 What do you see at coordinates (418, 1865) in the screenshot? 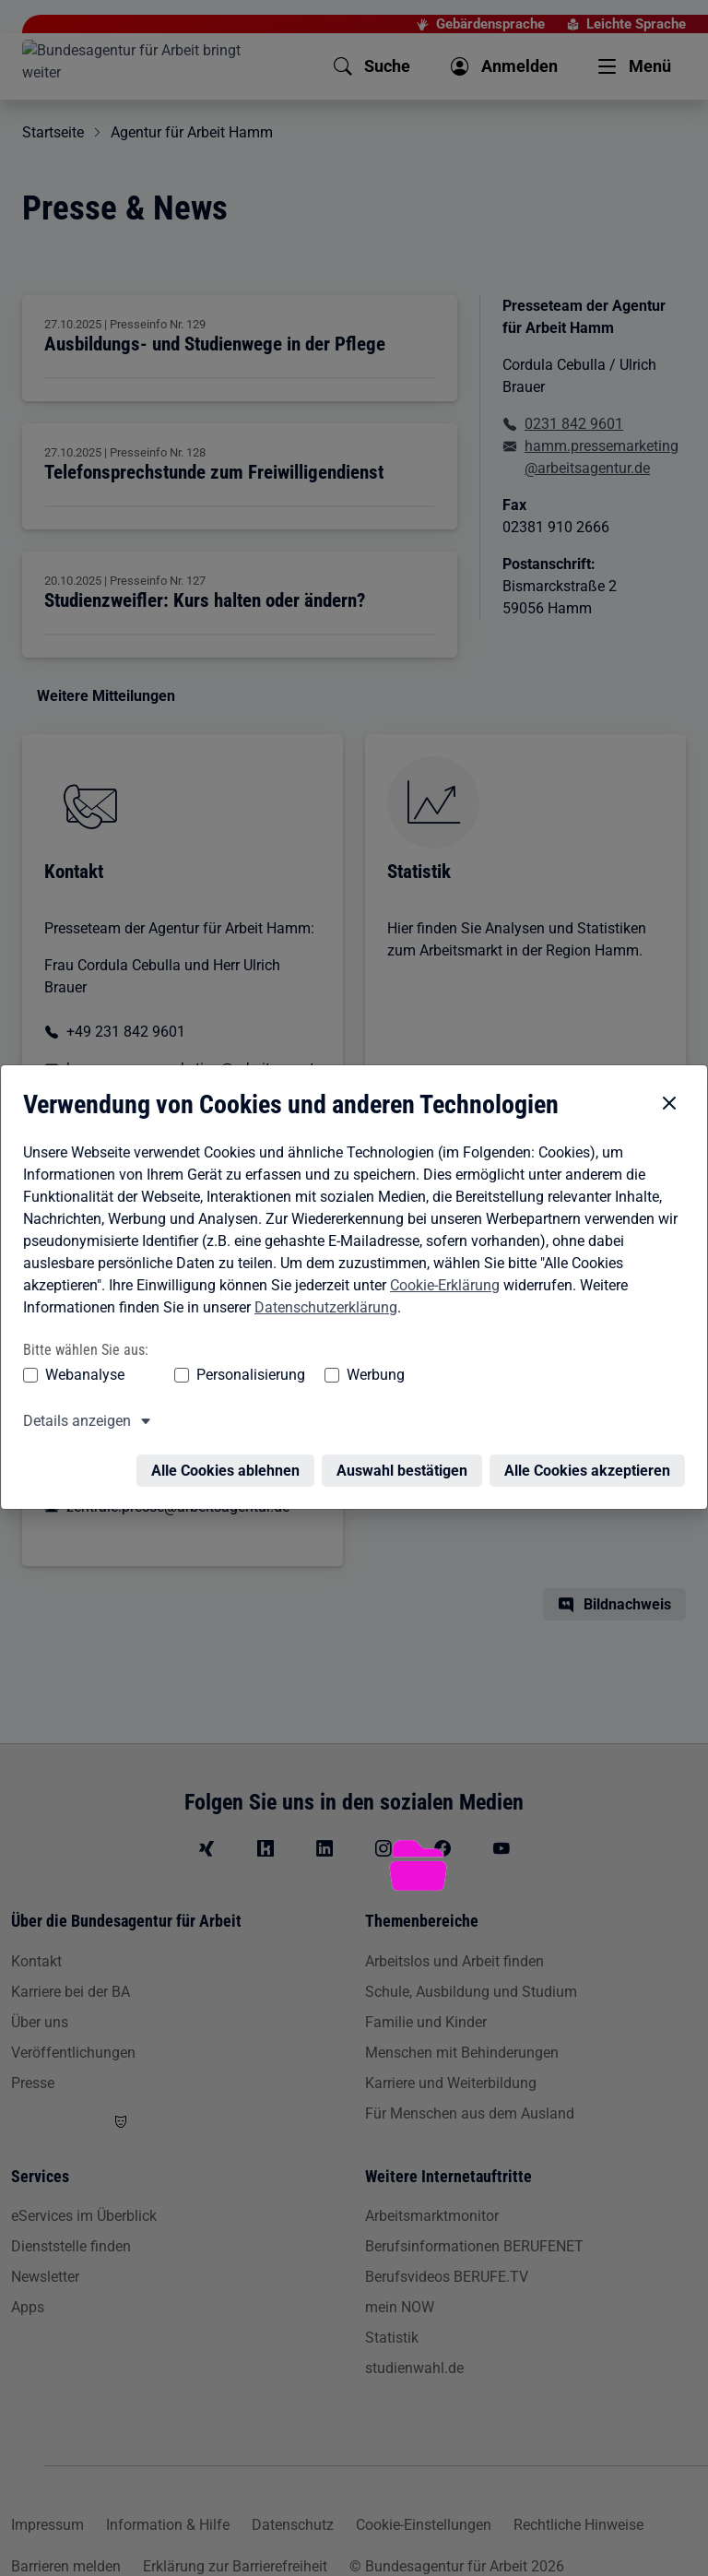
I see `open folder to view contents` at bounding box center [418, 1865].